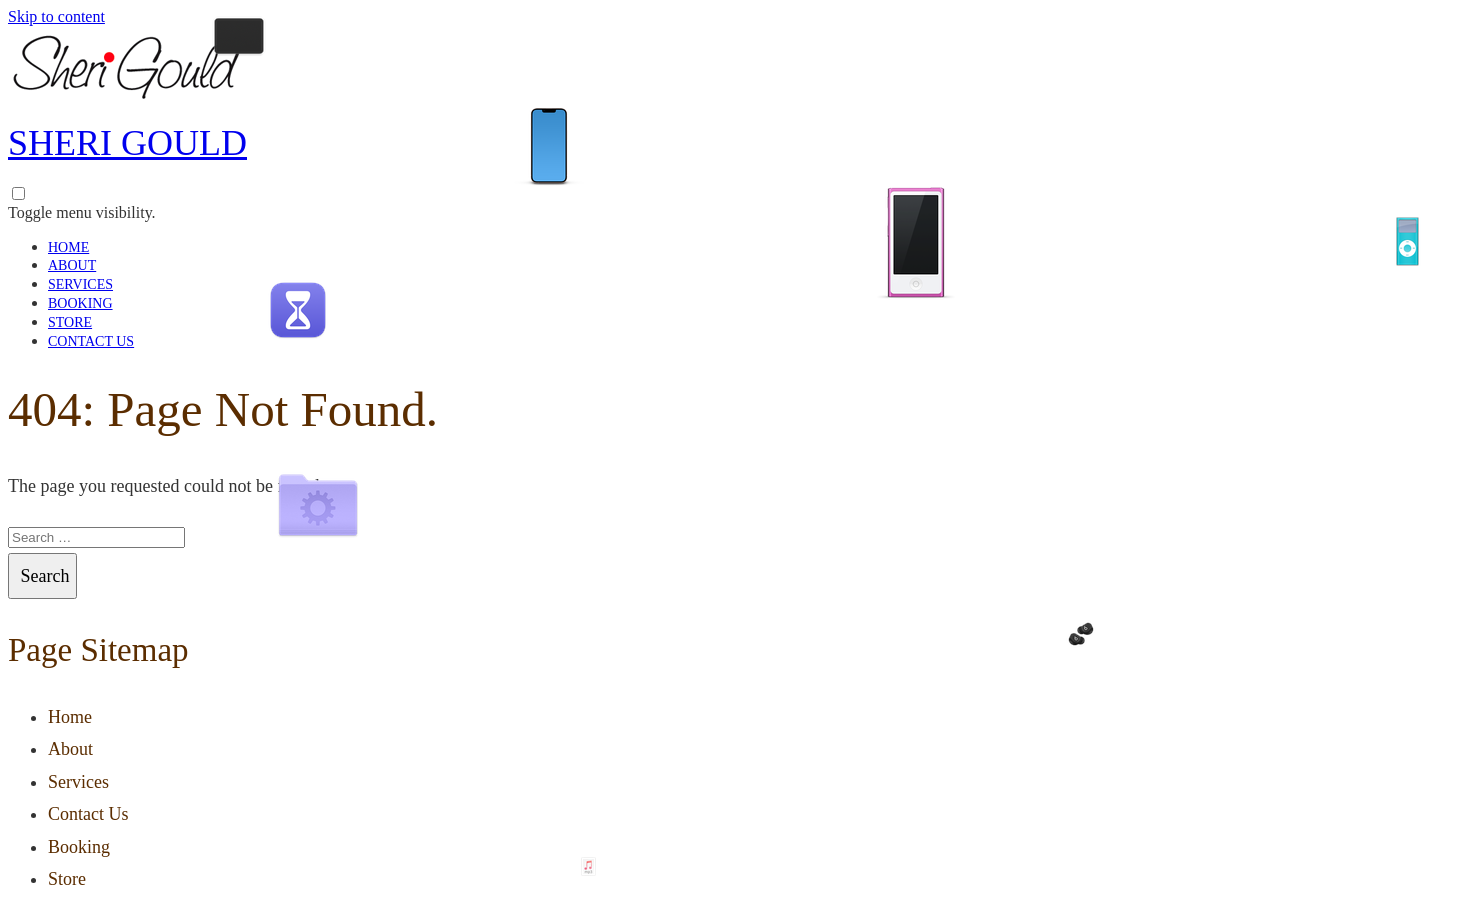 The width and height of the screenshot is (1483, 913). Describe the element at coordinates (1407, 241) in the screenshot. I see `iPod nano device connected` at that location.